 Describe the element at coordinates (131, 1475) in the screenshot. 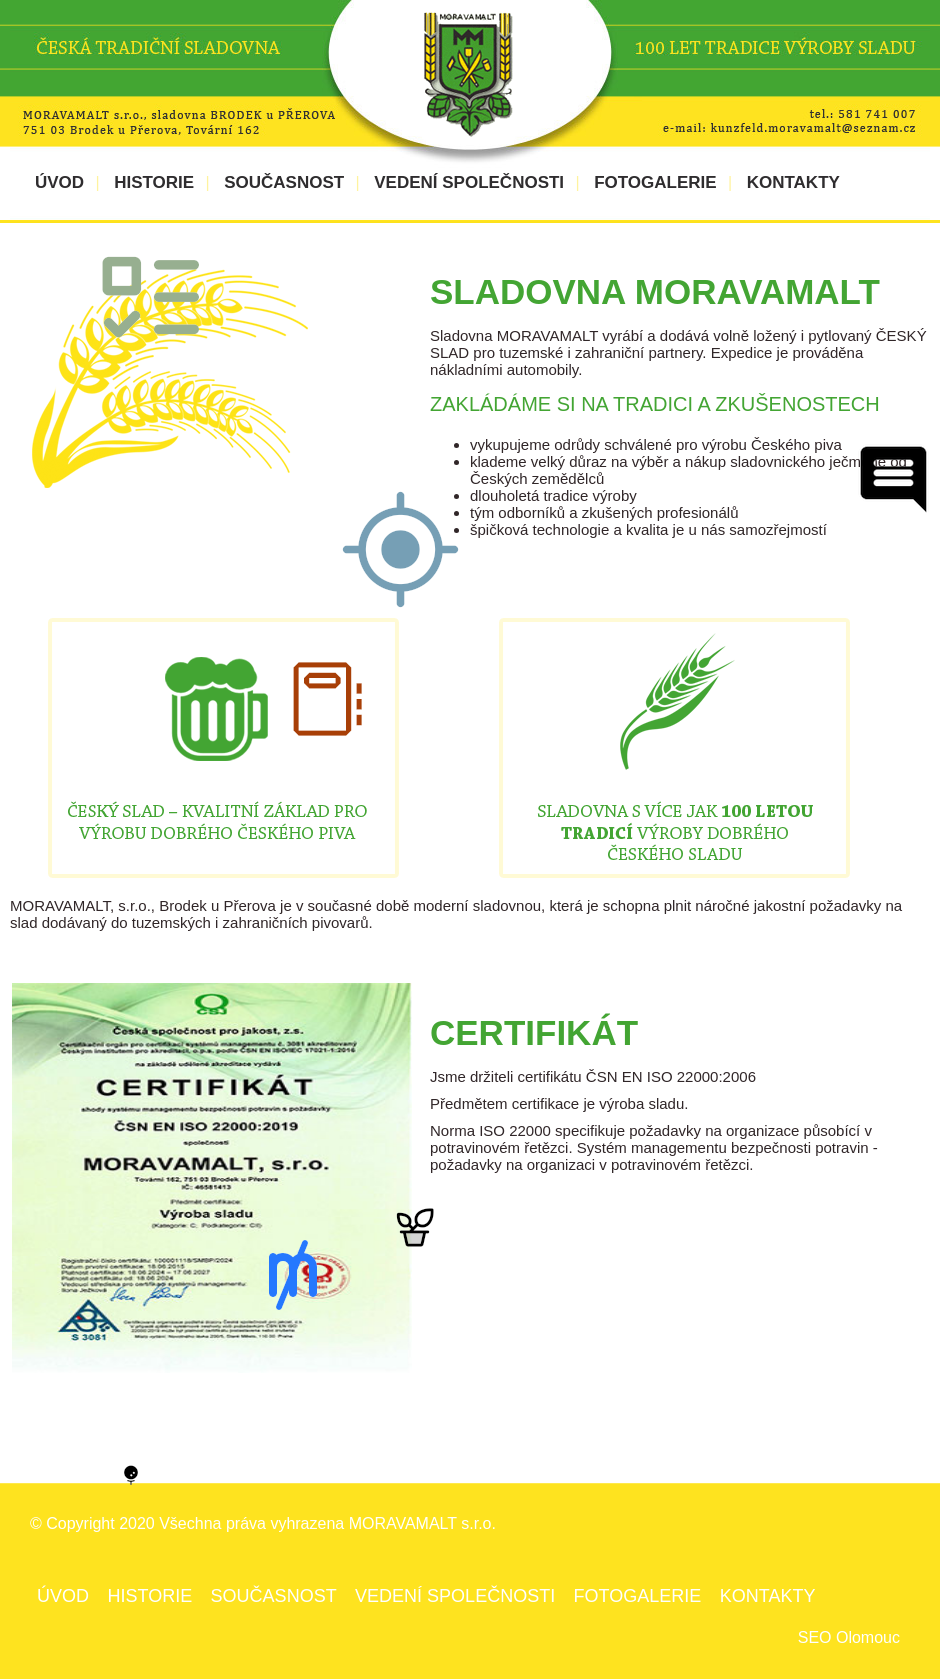

I see `access golf or sports-related features` at that location.